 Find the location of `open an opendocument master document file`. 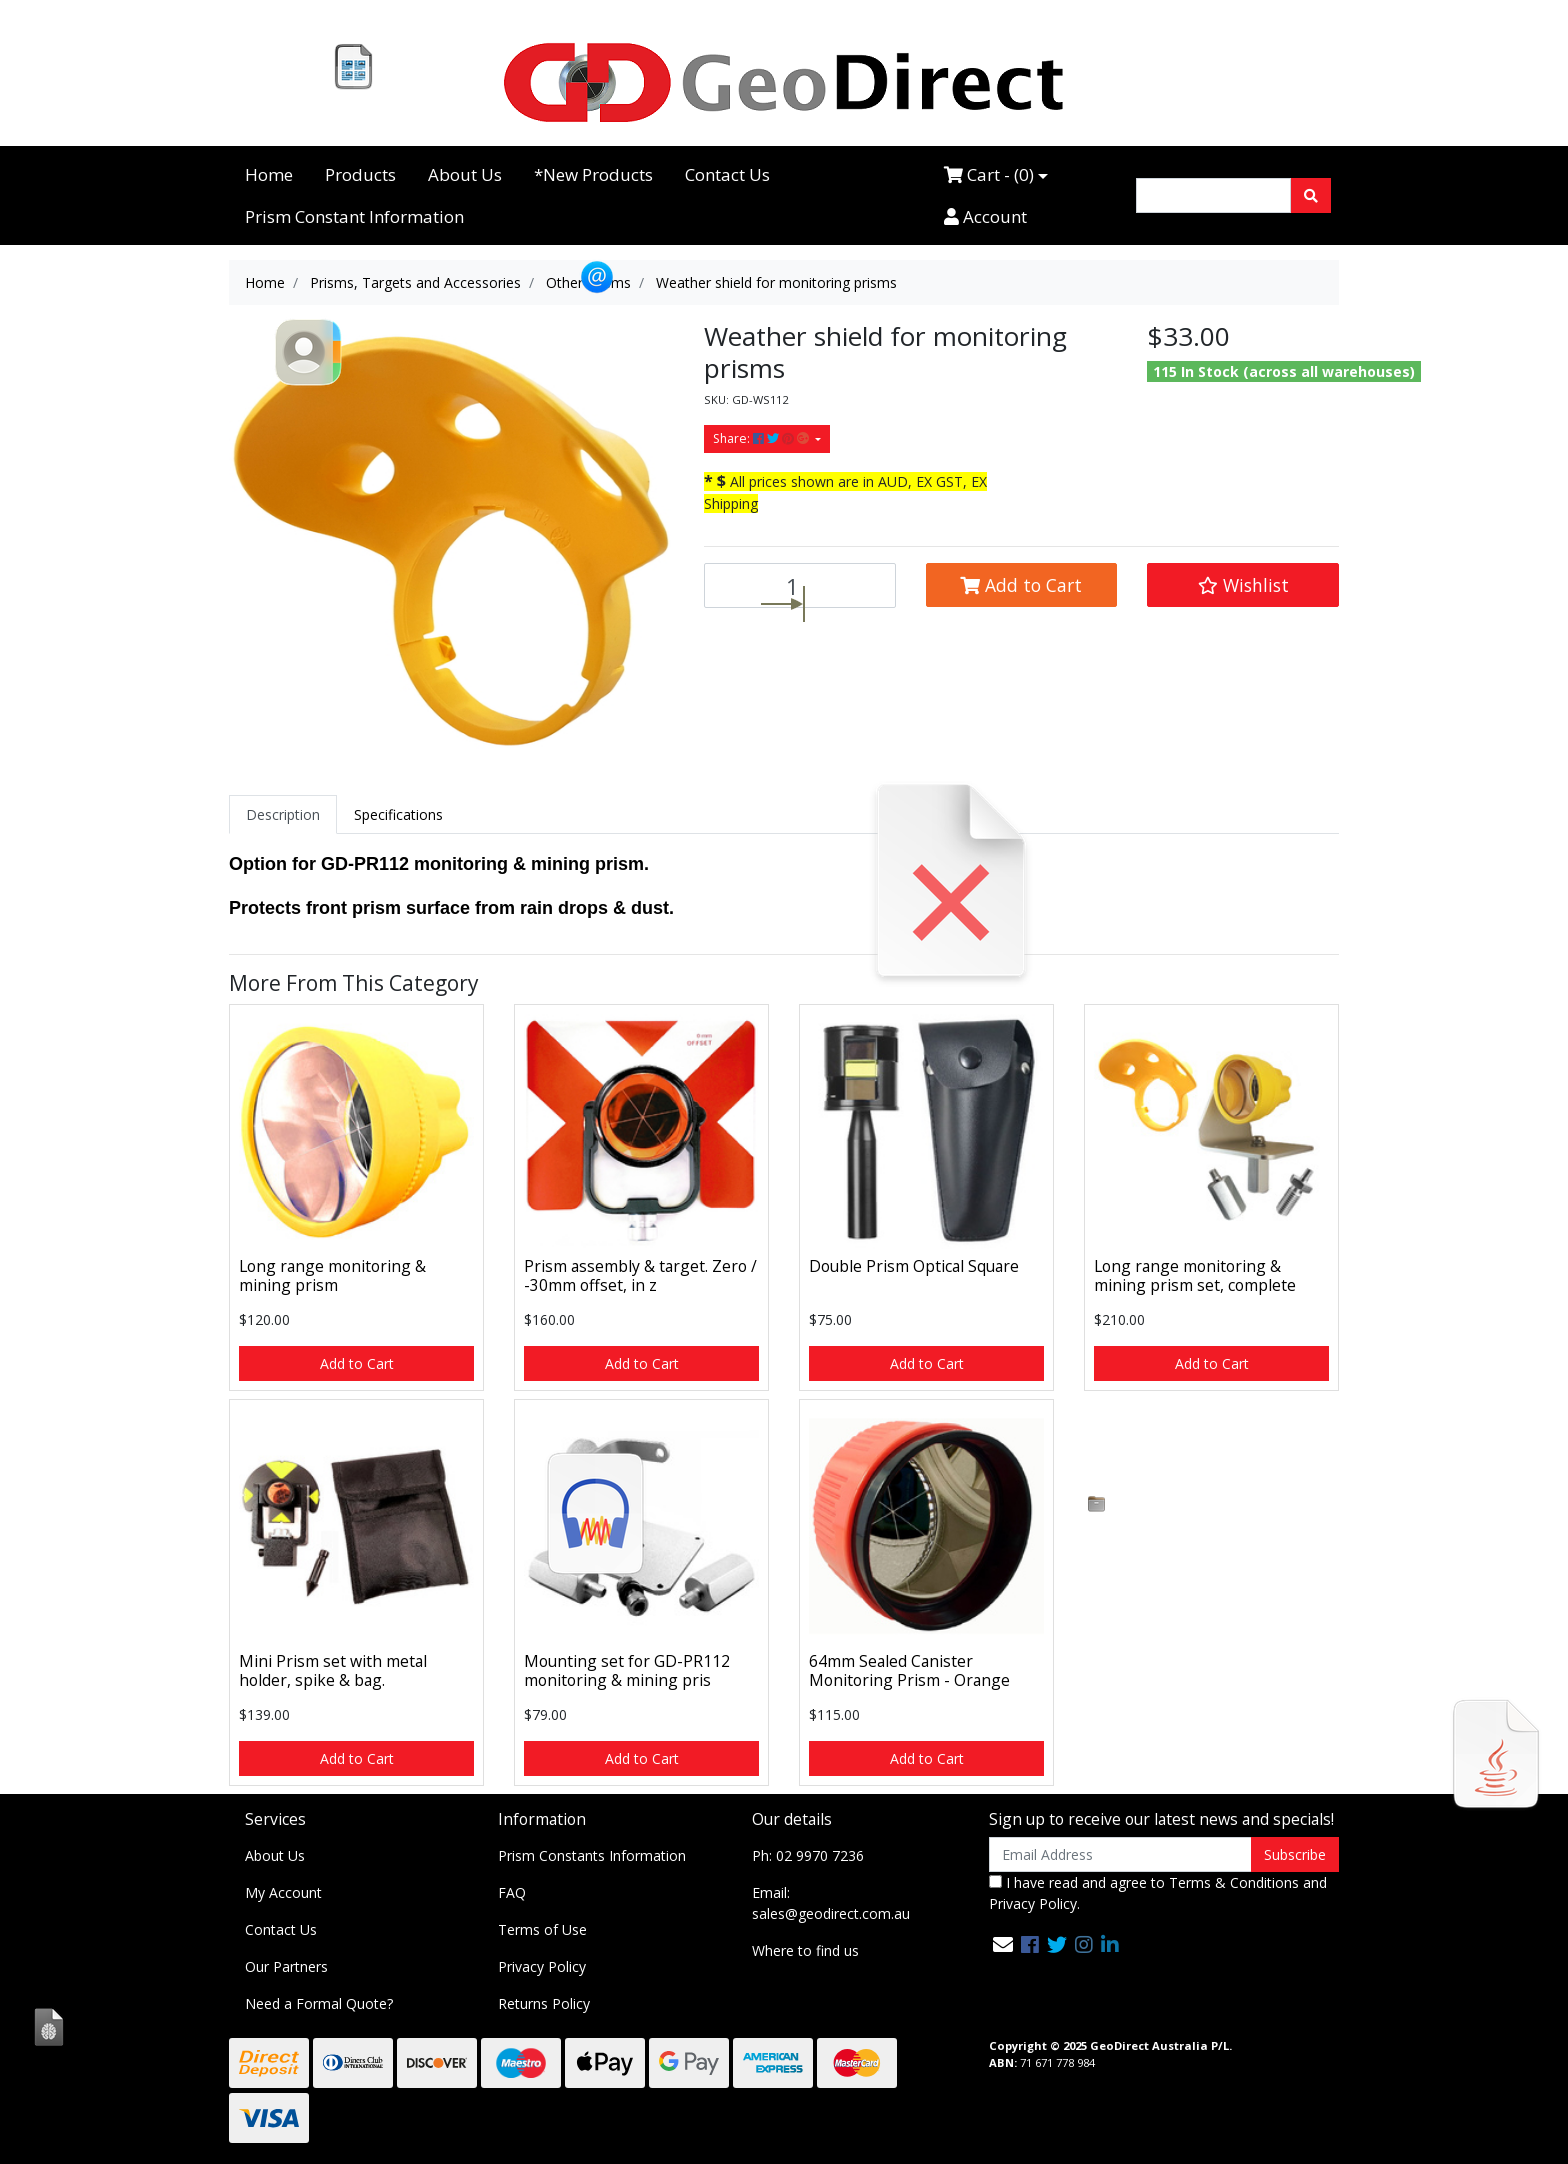

open an opendocument master document file is located at coordinates (353, 66).